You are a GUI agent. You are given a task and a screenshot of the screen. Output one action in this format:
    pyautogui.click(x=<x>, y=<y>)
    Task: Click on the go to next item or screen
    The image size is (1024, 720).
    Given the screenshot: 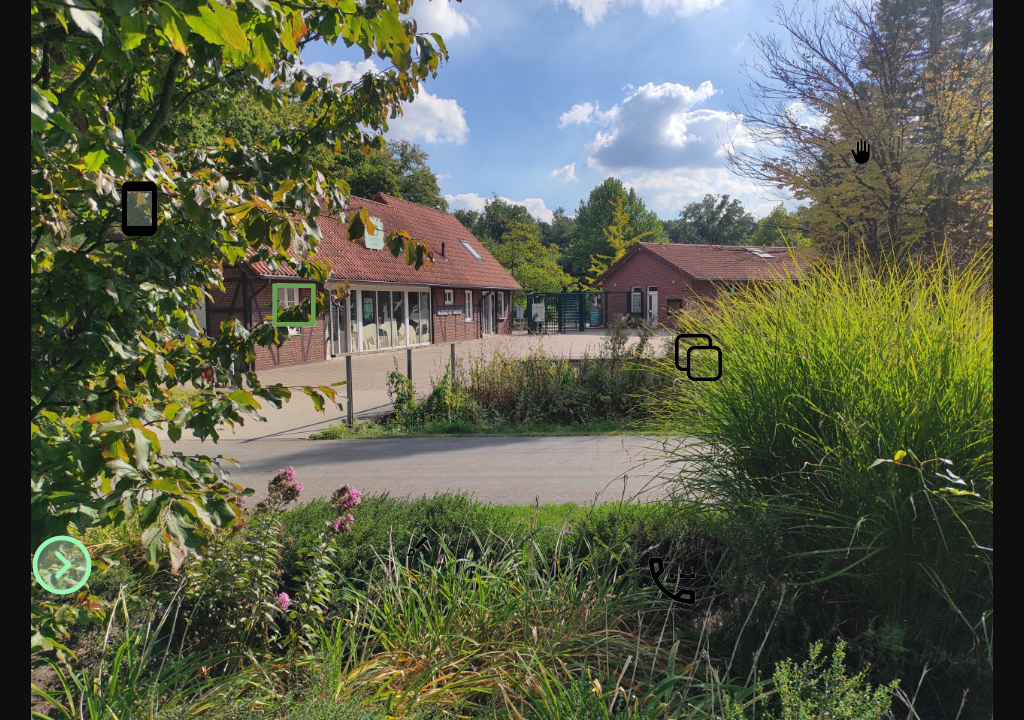 What is the action you would take?
    pyautogui.click(x=62, y=565)
    